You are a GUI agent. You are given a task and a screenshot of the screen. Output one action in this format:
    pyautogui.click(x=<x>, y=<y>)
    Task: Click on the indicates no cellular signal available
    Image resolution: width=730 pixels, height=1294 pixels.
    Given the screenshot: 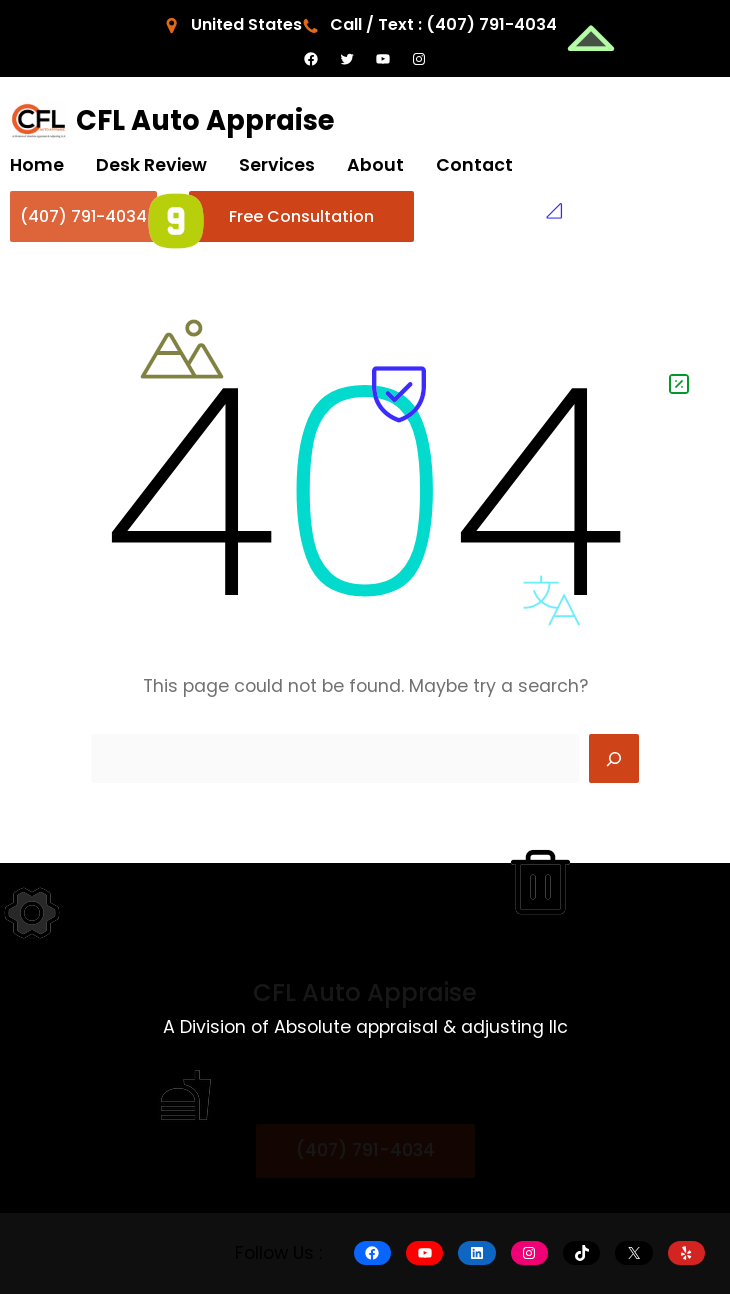 What is the action you would take?
    pyautogui.click(x=555, y=211)
    